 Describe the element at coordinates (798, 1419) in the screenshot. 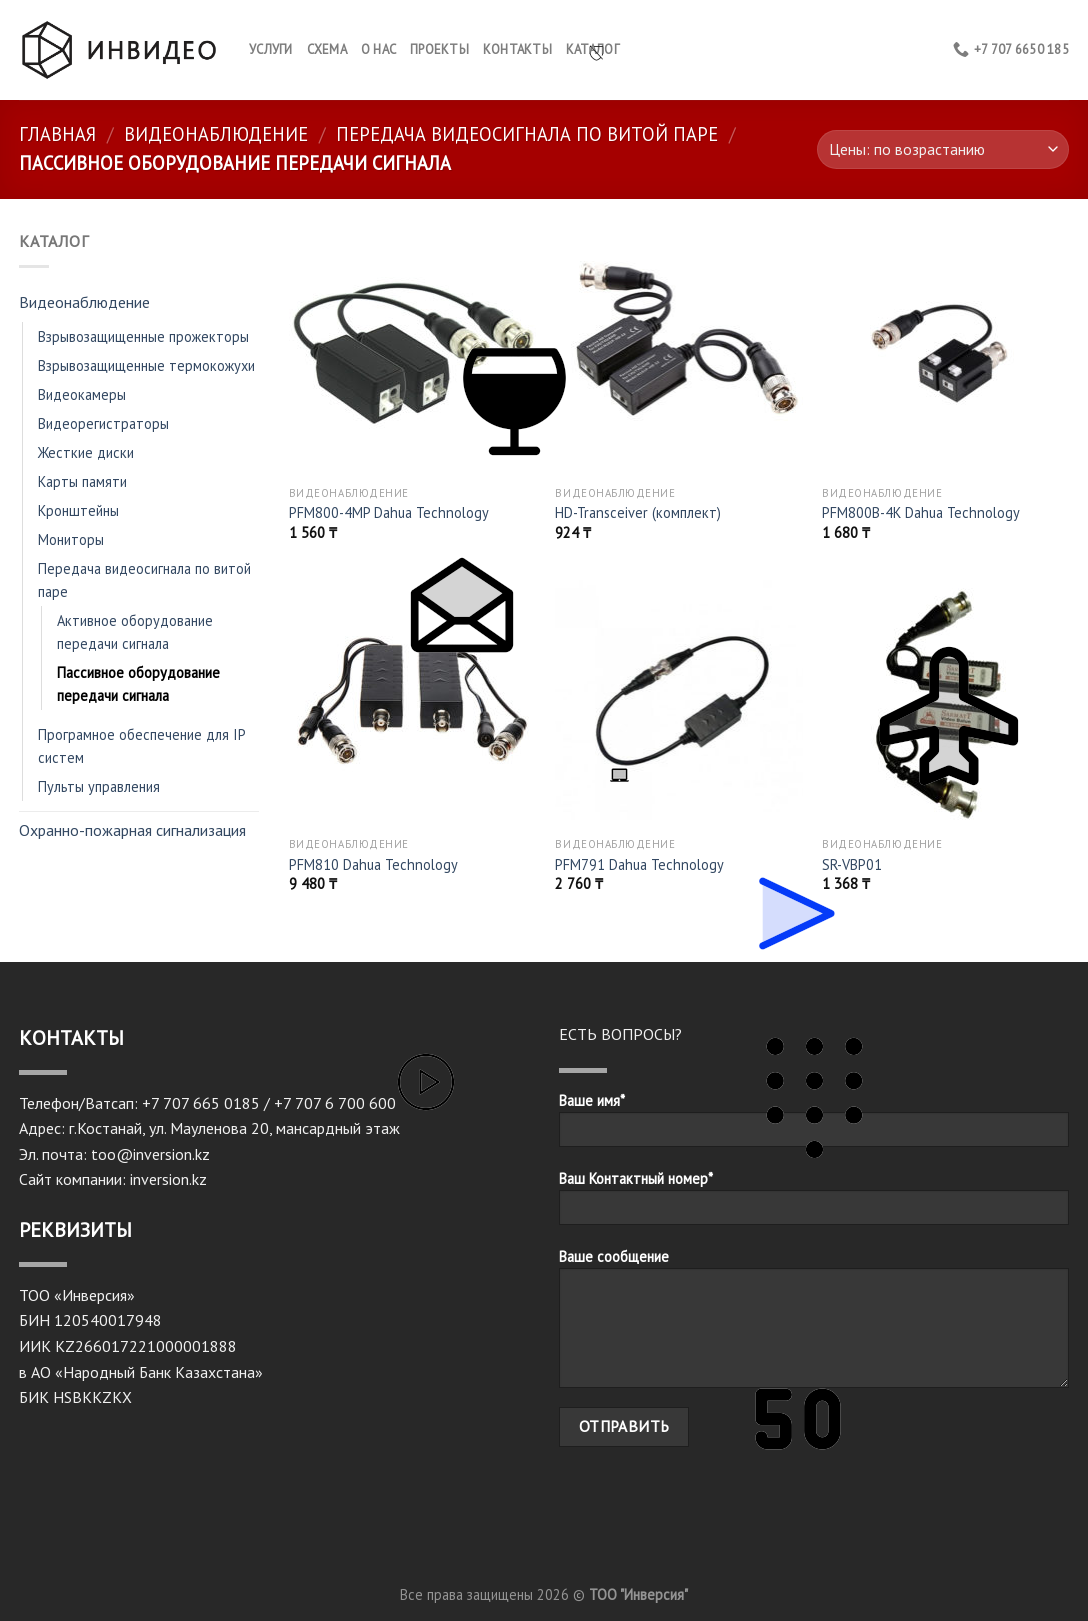

I see `indicates a count or quantity of 50` at that location.